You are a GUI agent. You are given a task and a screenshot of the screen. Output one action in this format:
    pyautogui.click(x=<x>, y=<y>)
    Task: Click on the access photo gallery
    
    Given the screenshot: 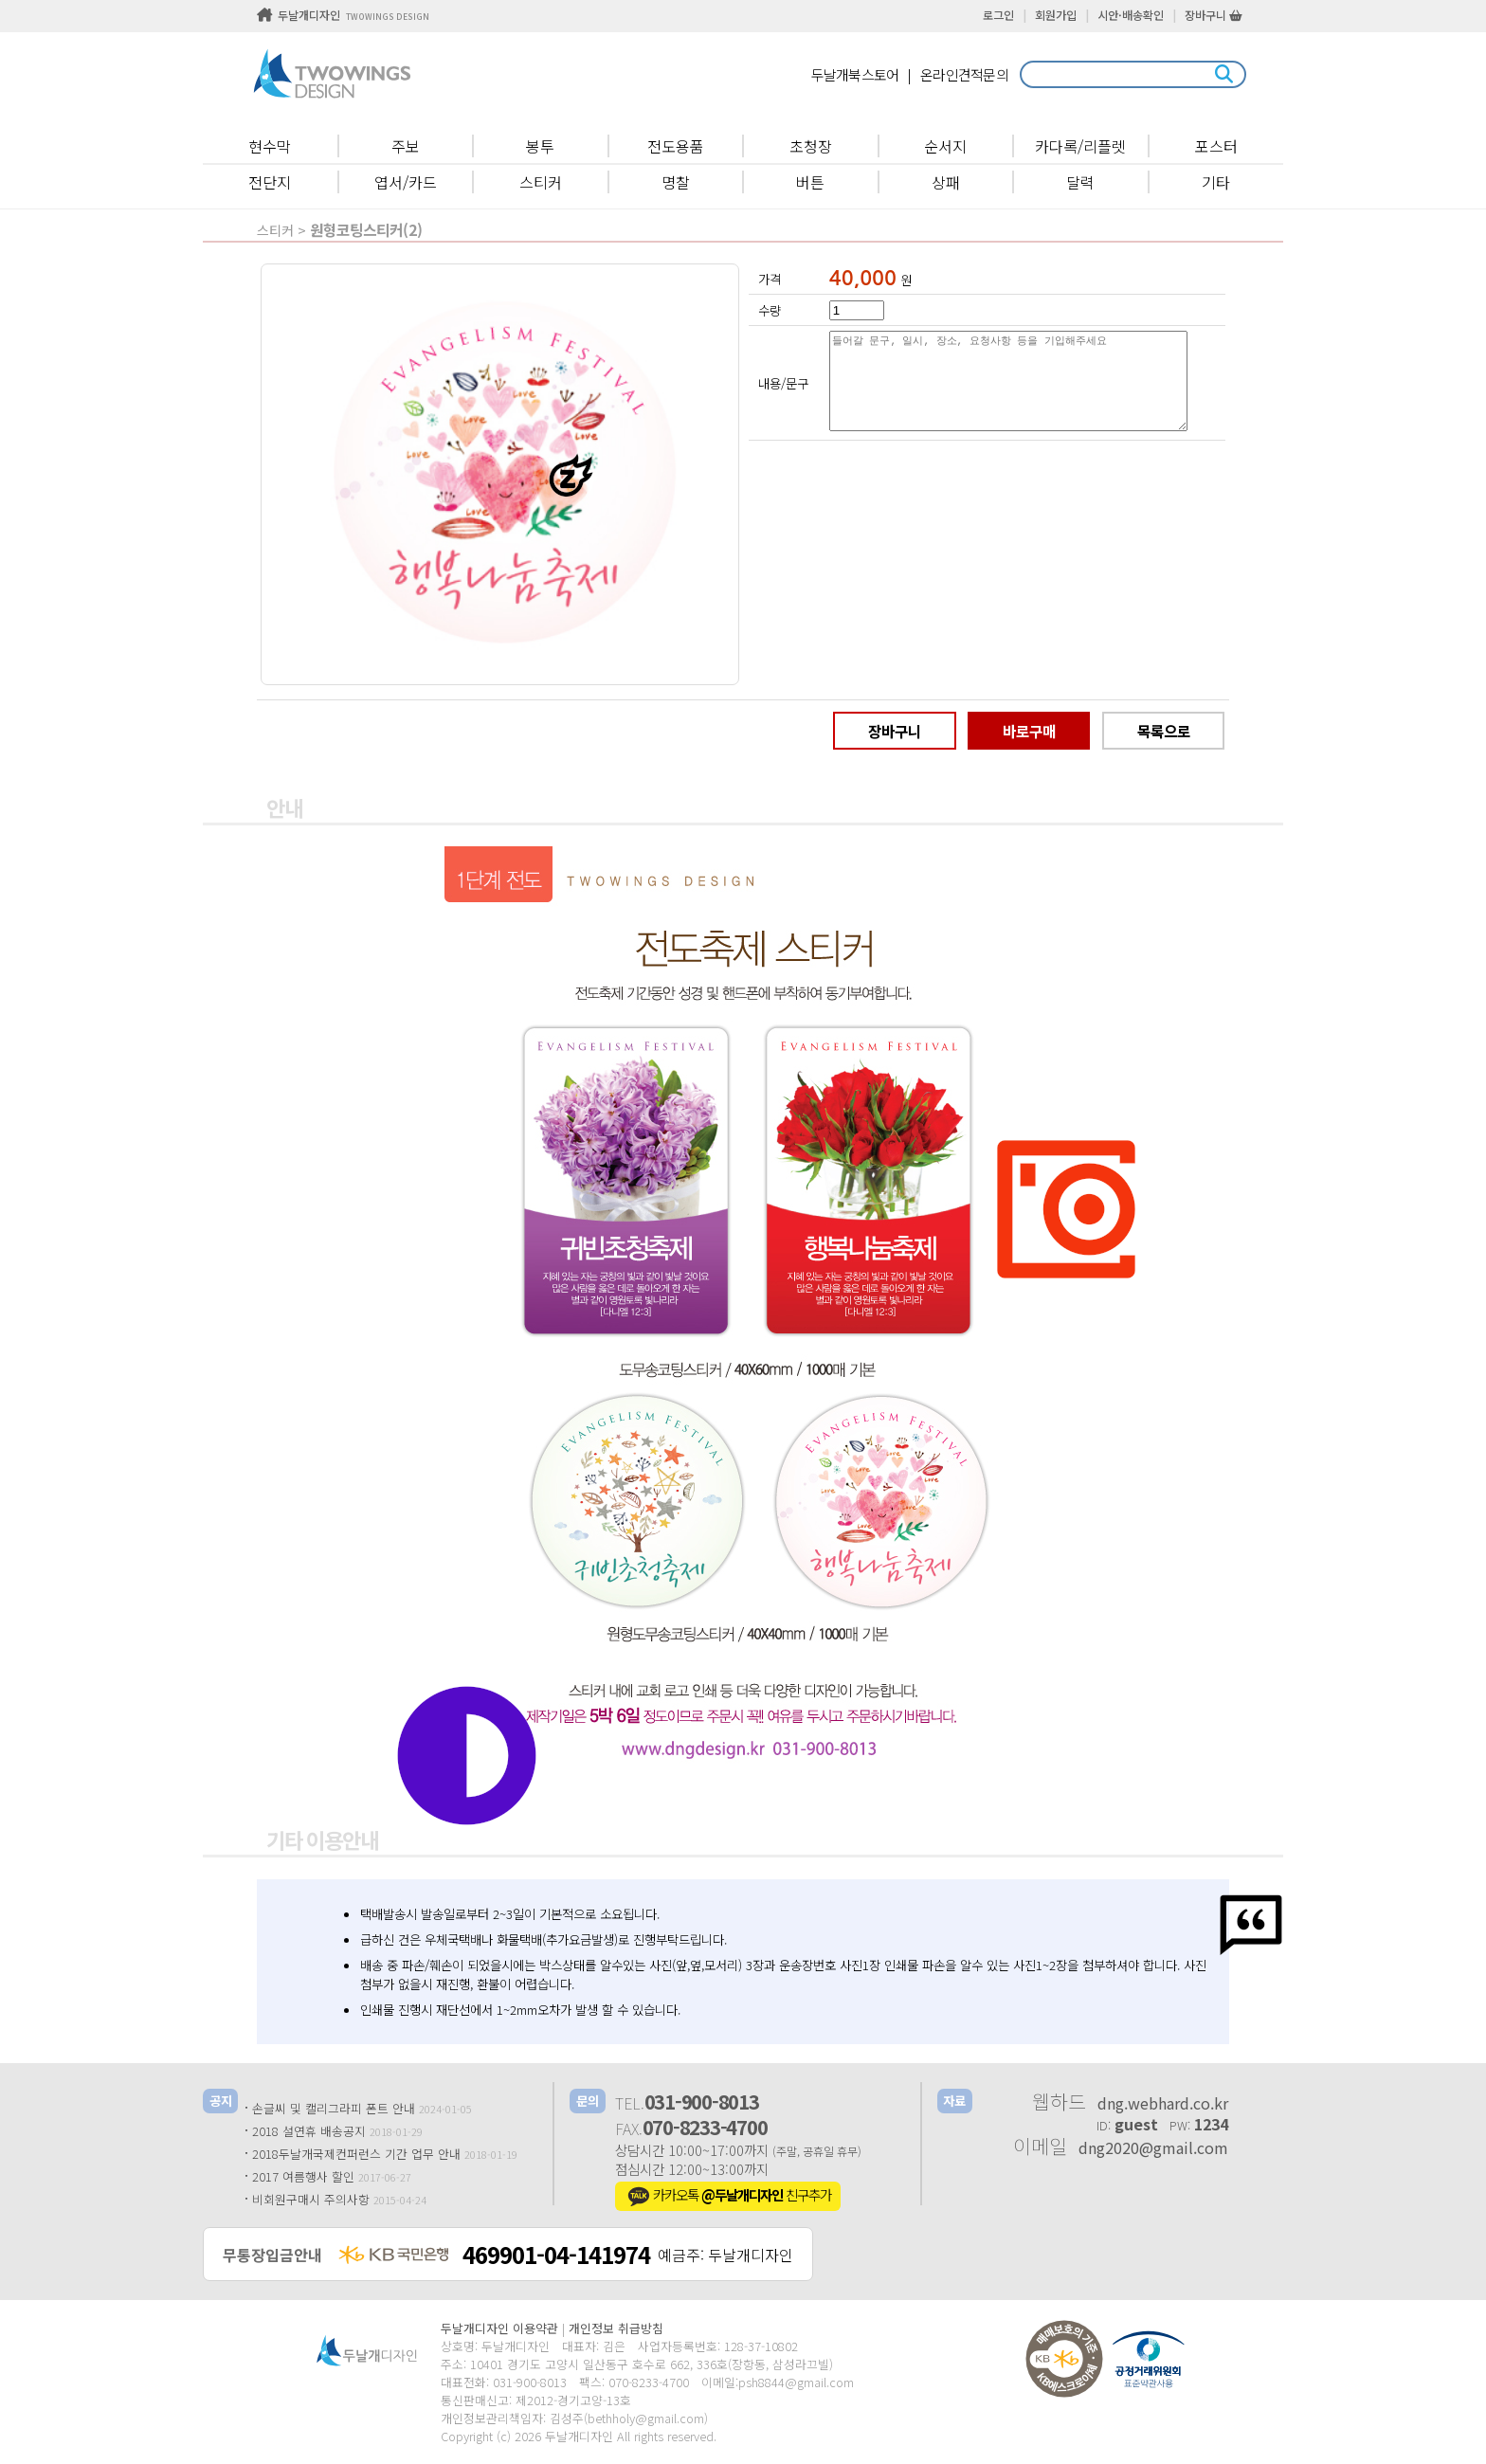 What is the action you would take?
    pyautogui.click(x=1066, y=1209)
    